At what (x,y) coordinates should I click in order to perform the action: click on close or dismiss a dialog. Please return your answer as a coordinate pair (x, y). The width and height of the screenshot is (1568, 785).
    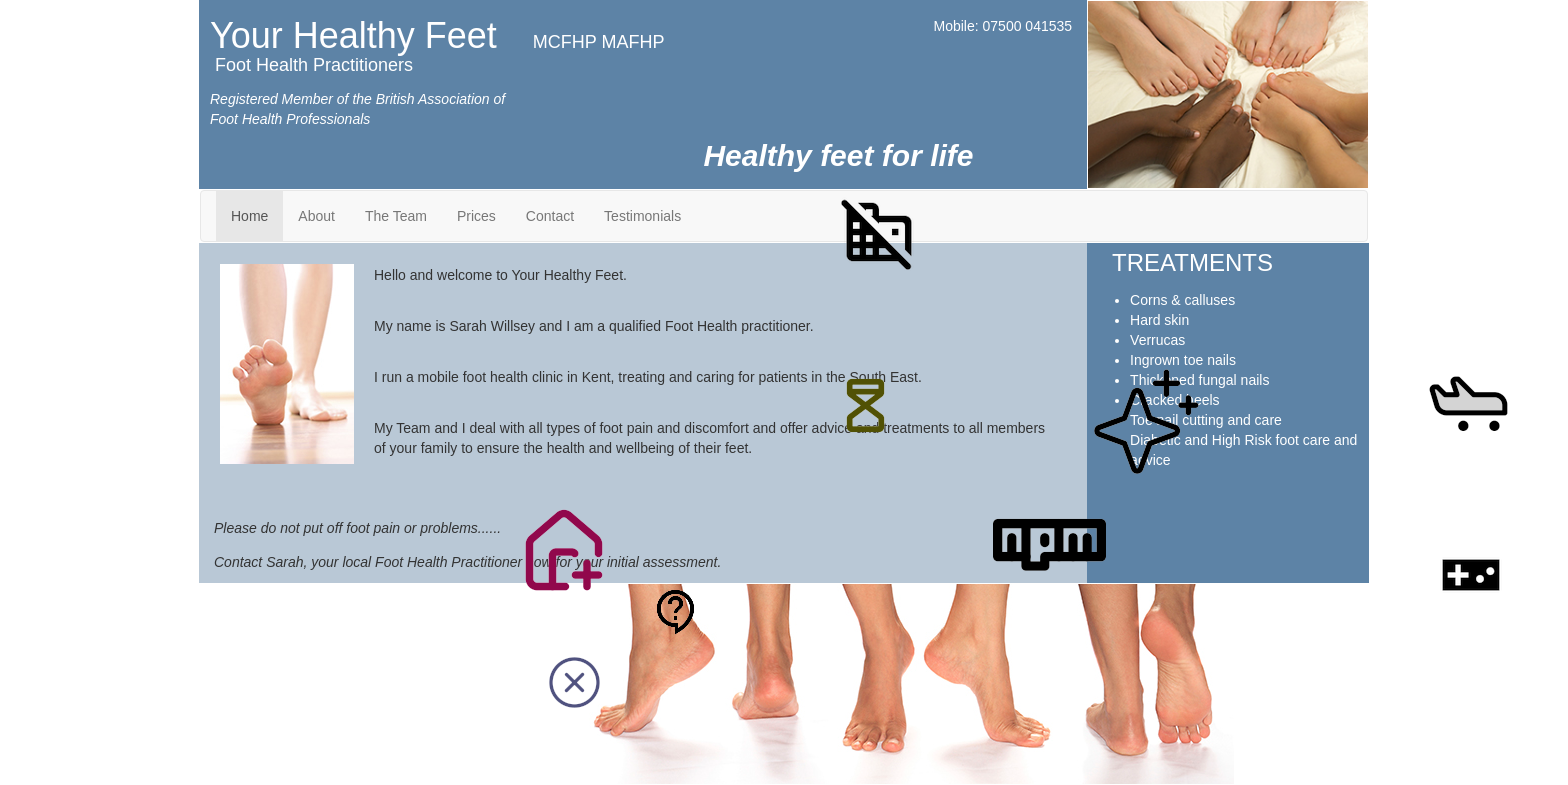
    Looking at the image, I should click on (574, 682).